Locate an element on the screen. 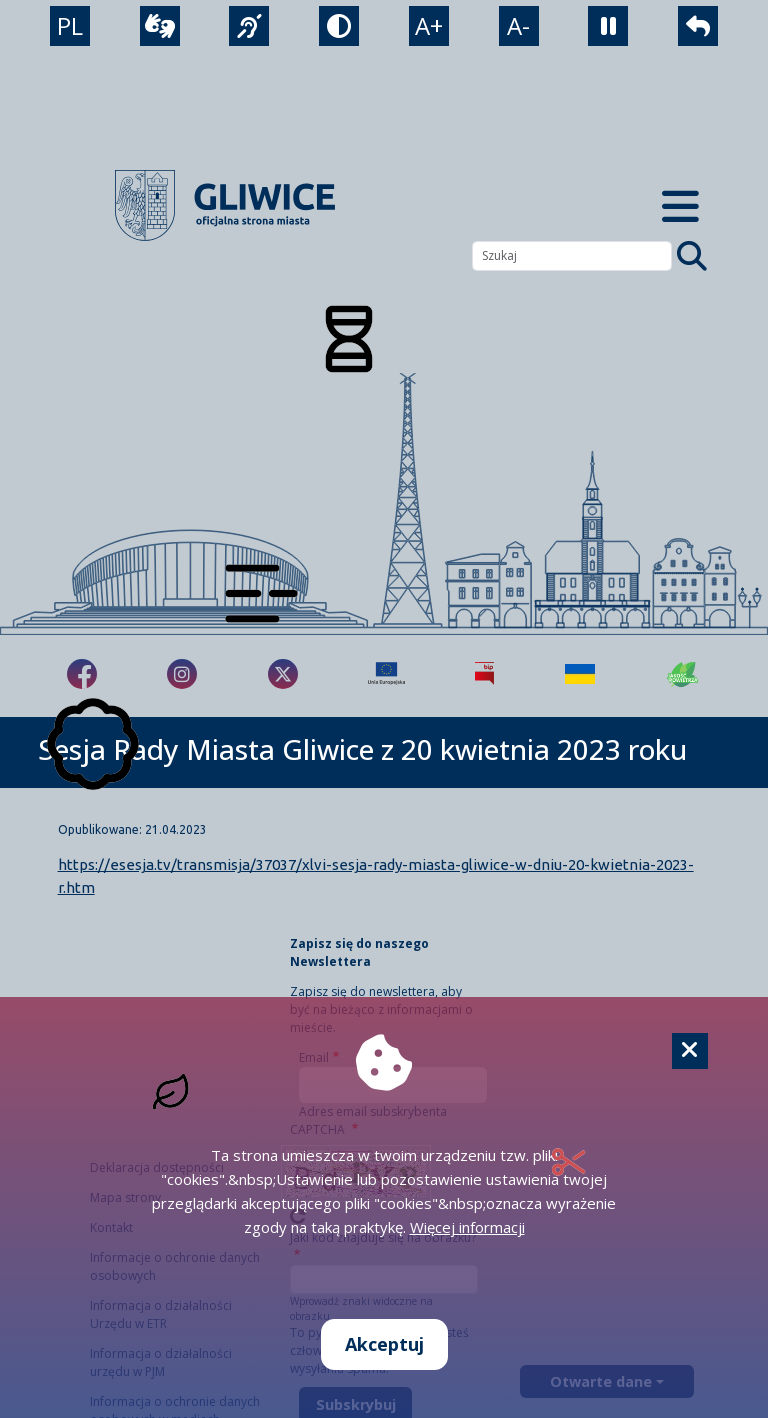 The width and height of the screenshot is (768, 1418). indicates loading or processing in progress is located at coordinates (349, 339).